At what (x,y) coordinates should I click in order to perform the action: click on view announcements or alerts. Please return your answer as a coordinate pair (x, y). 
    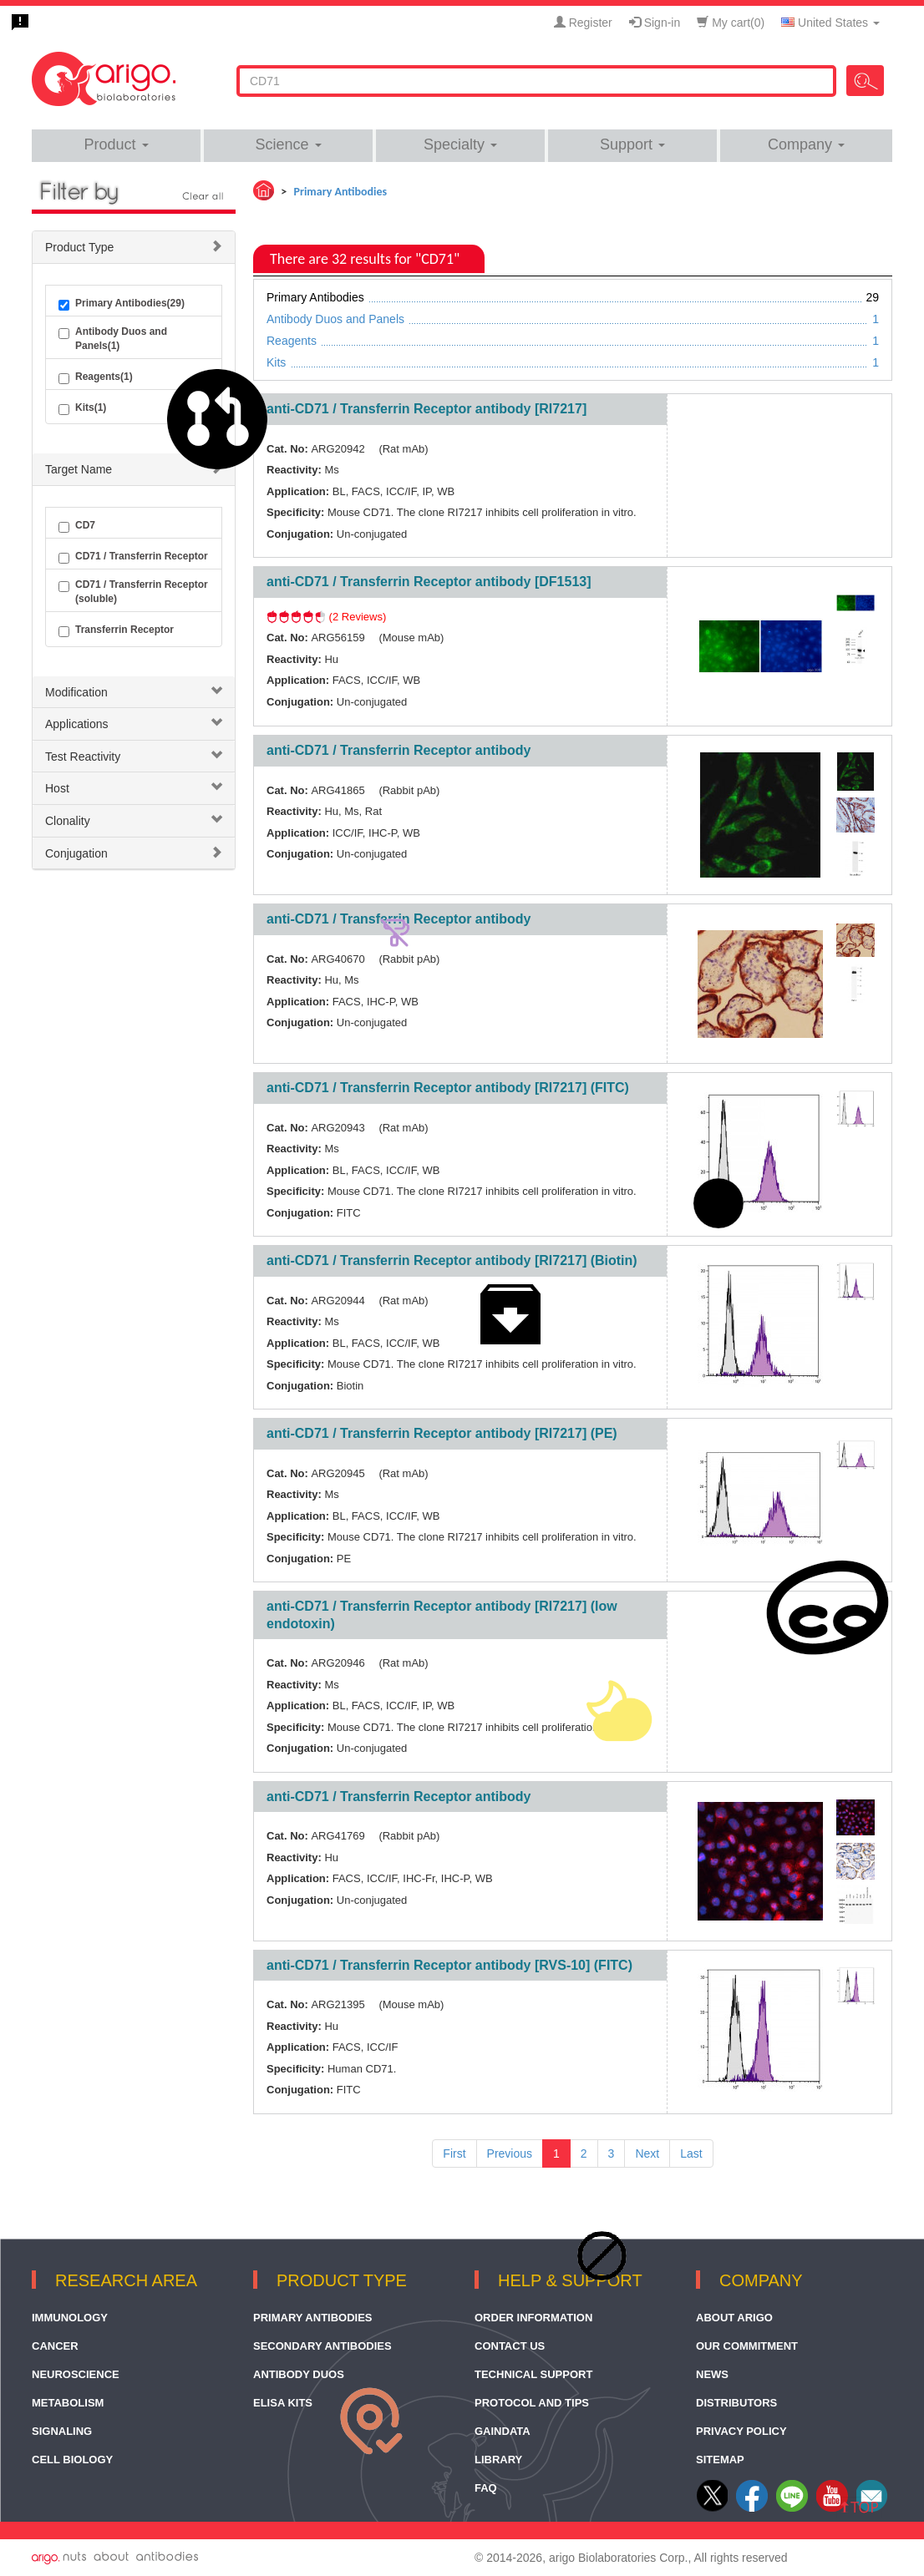
    Looking at the image, I should click on (20, 23).